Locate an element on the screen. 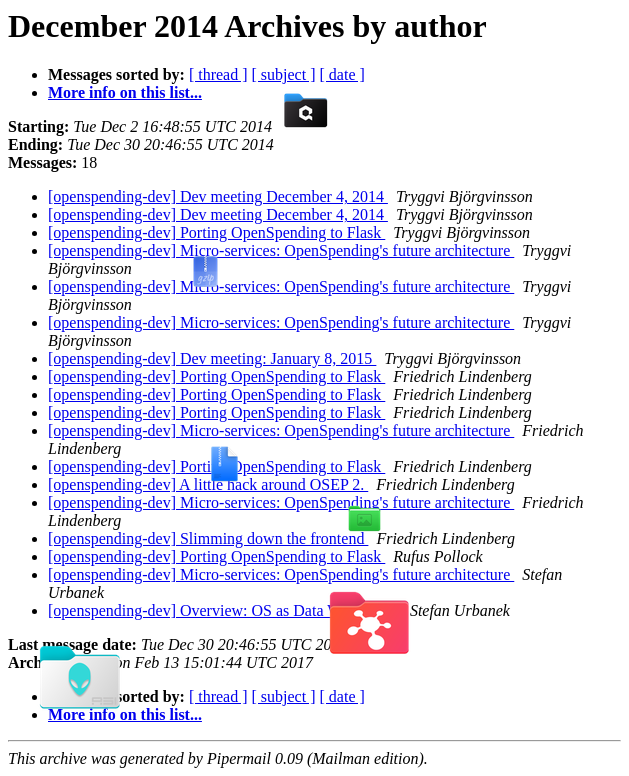 The image size is (629, 776). open your images folder is located at coordinates (364, 518).